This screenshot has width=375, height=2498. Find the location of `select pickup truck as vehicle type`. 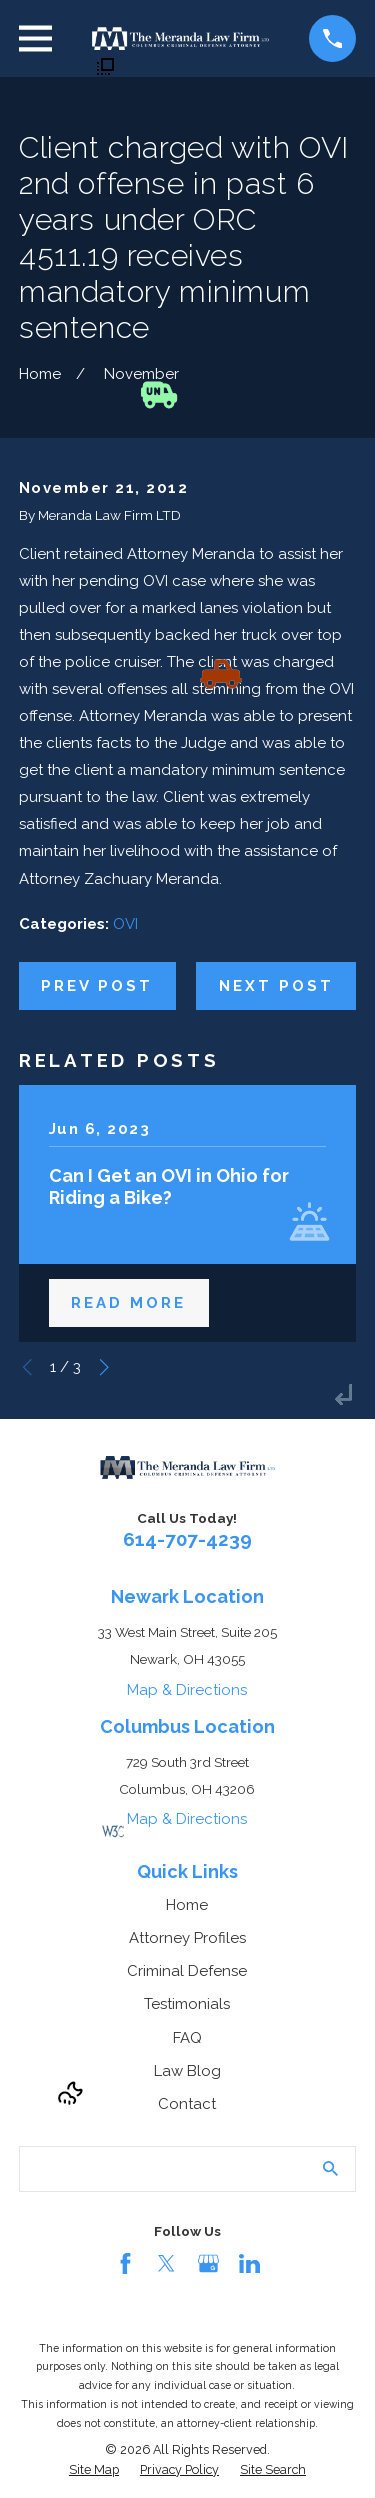

select pickup truck as vehicle type is located at coordinates (221, 674).